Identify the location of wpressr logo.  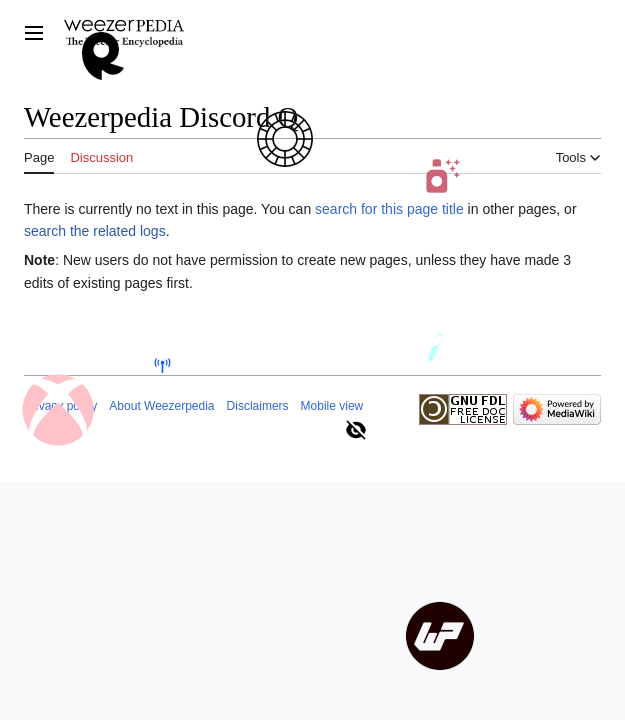
(440, 636).